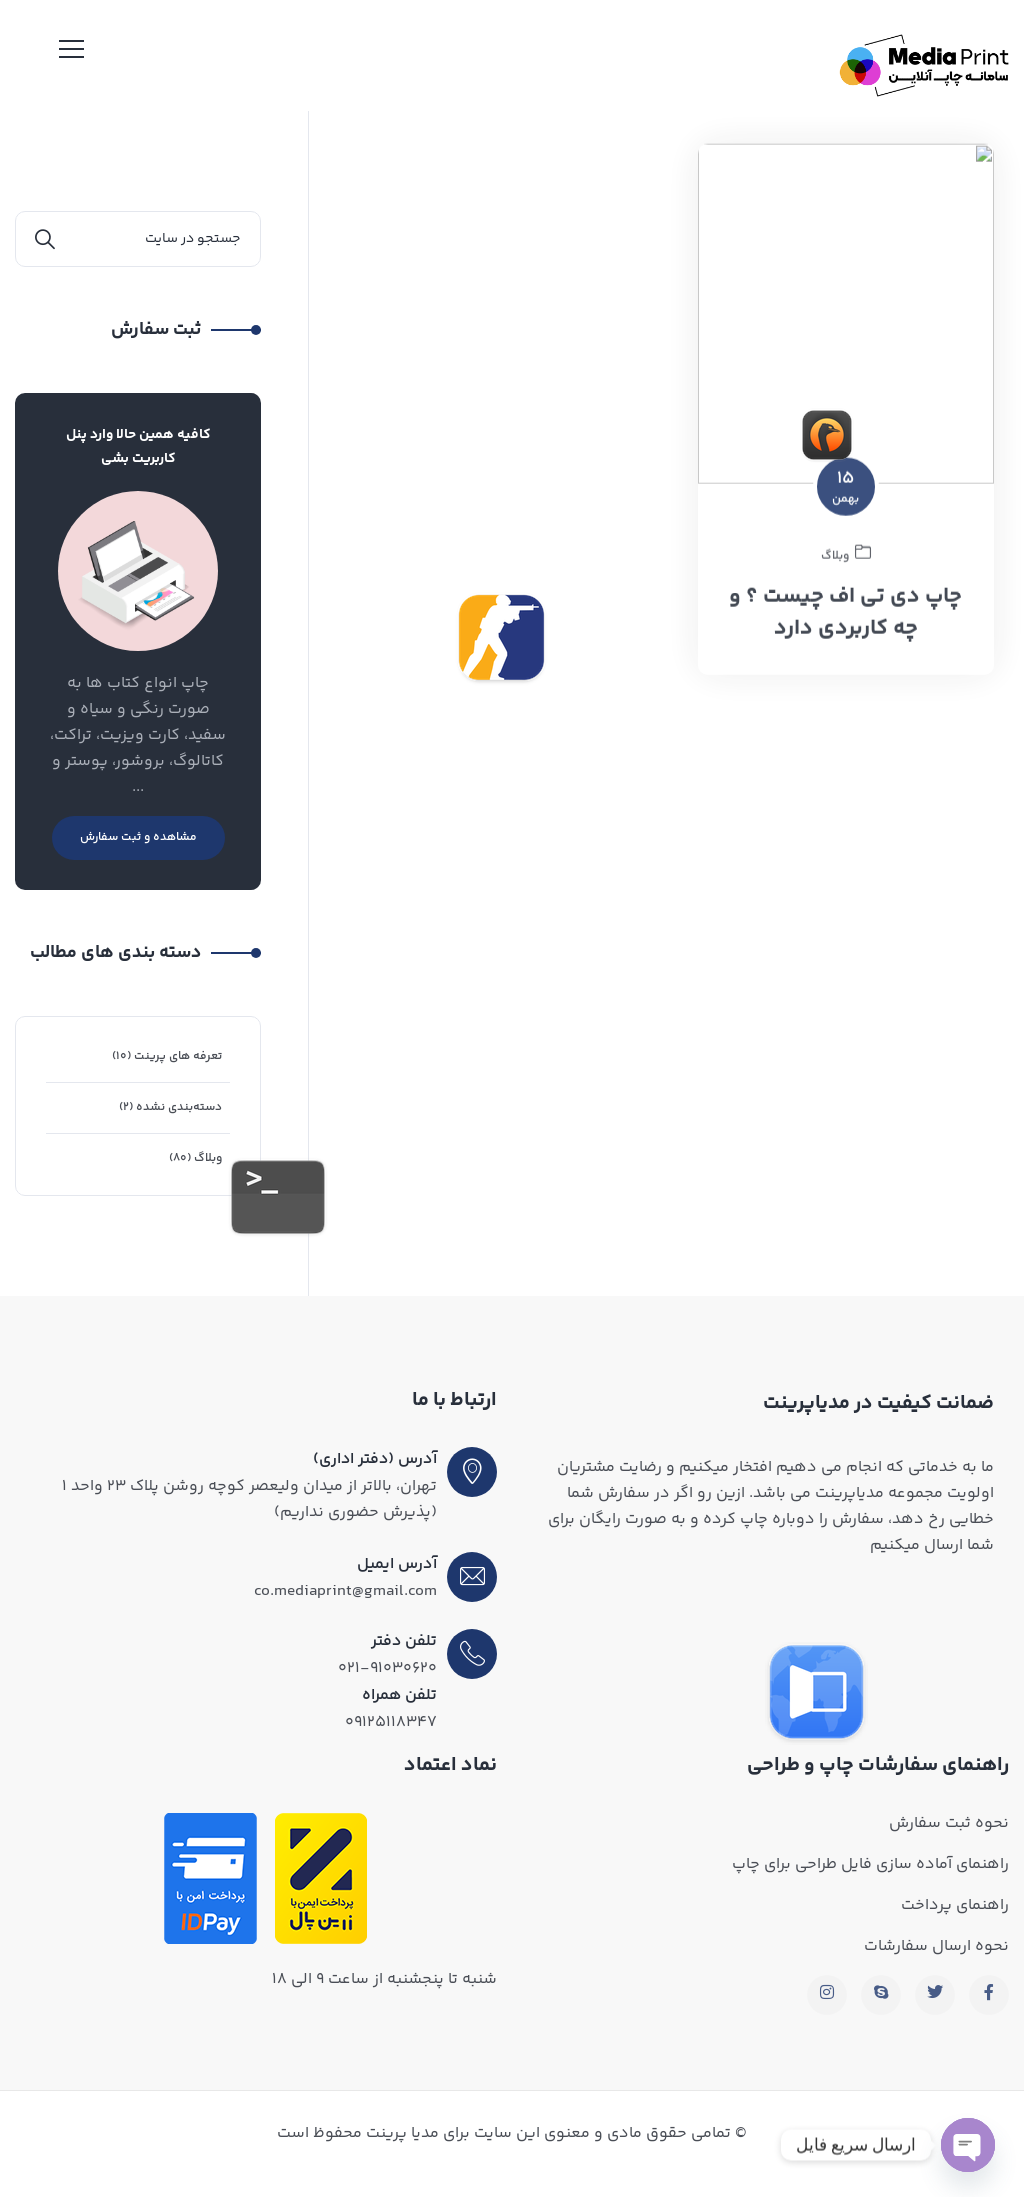 The width and height of the screenshot is (1024, 2197). What do you see at coordinates (816, 1693) in the screenshot?
I see `configure network proxy settings` at bounding box center [816, 1693].